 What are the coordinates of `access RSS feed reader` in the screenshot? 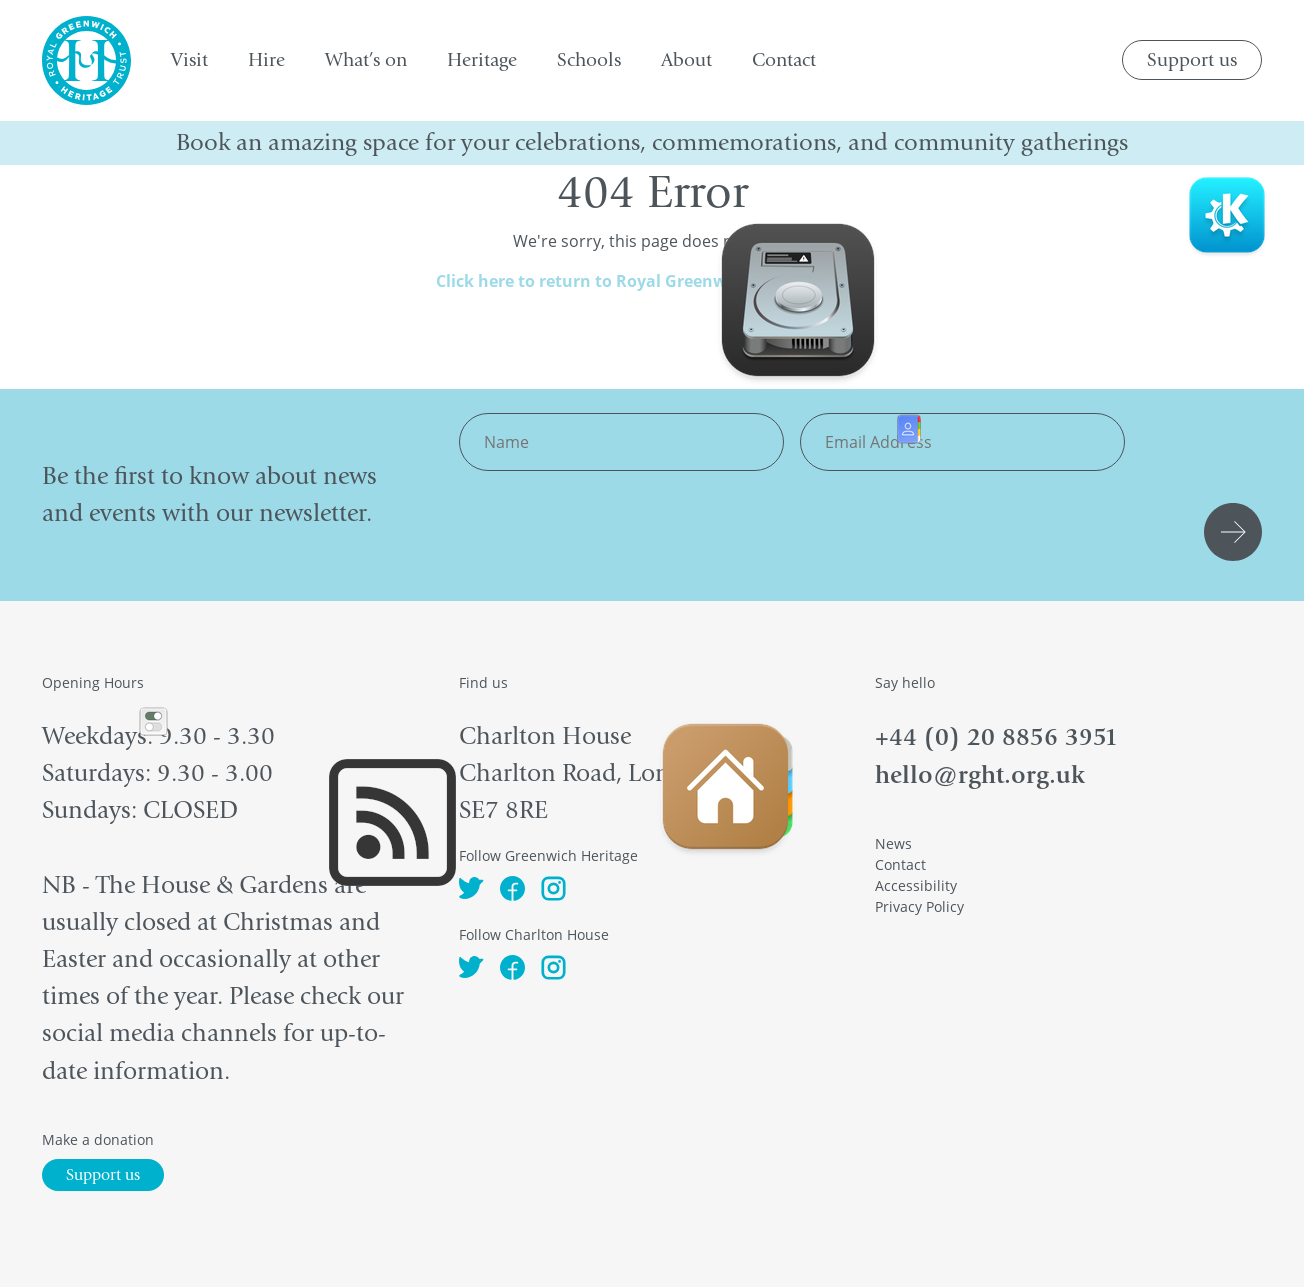 It's located at (392, 822).